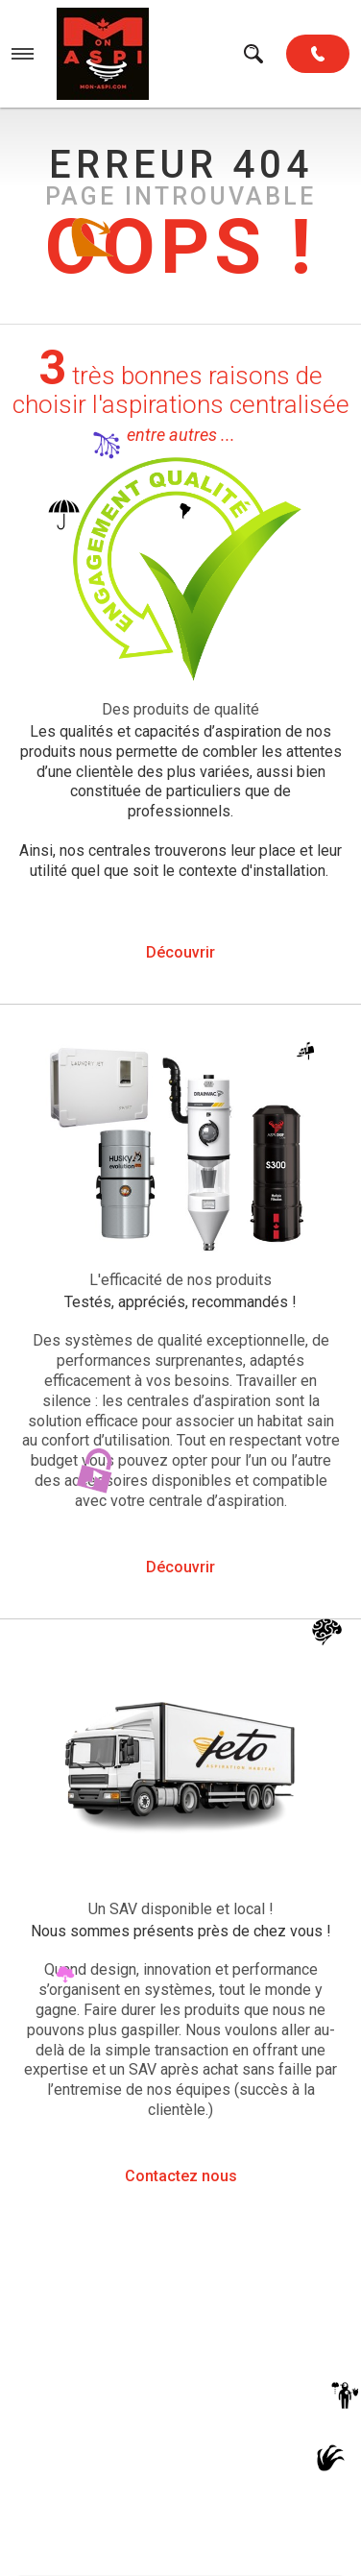 Image resolution: width=361 pixels, height=2576 pixels. What do you see at coordinates (63, 514) in the screenshot?
I see `view weather forecast or rain conditions` at bounding box center [63, 514].